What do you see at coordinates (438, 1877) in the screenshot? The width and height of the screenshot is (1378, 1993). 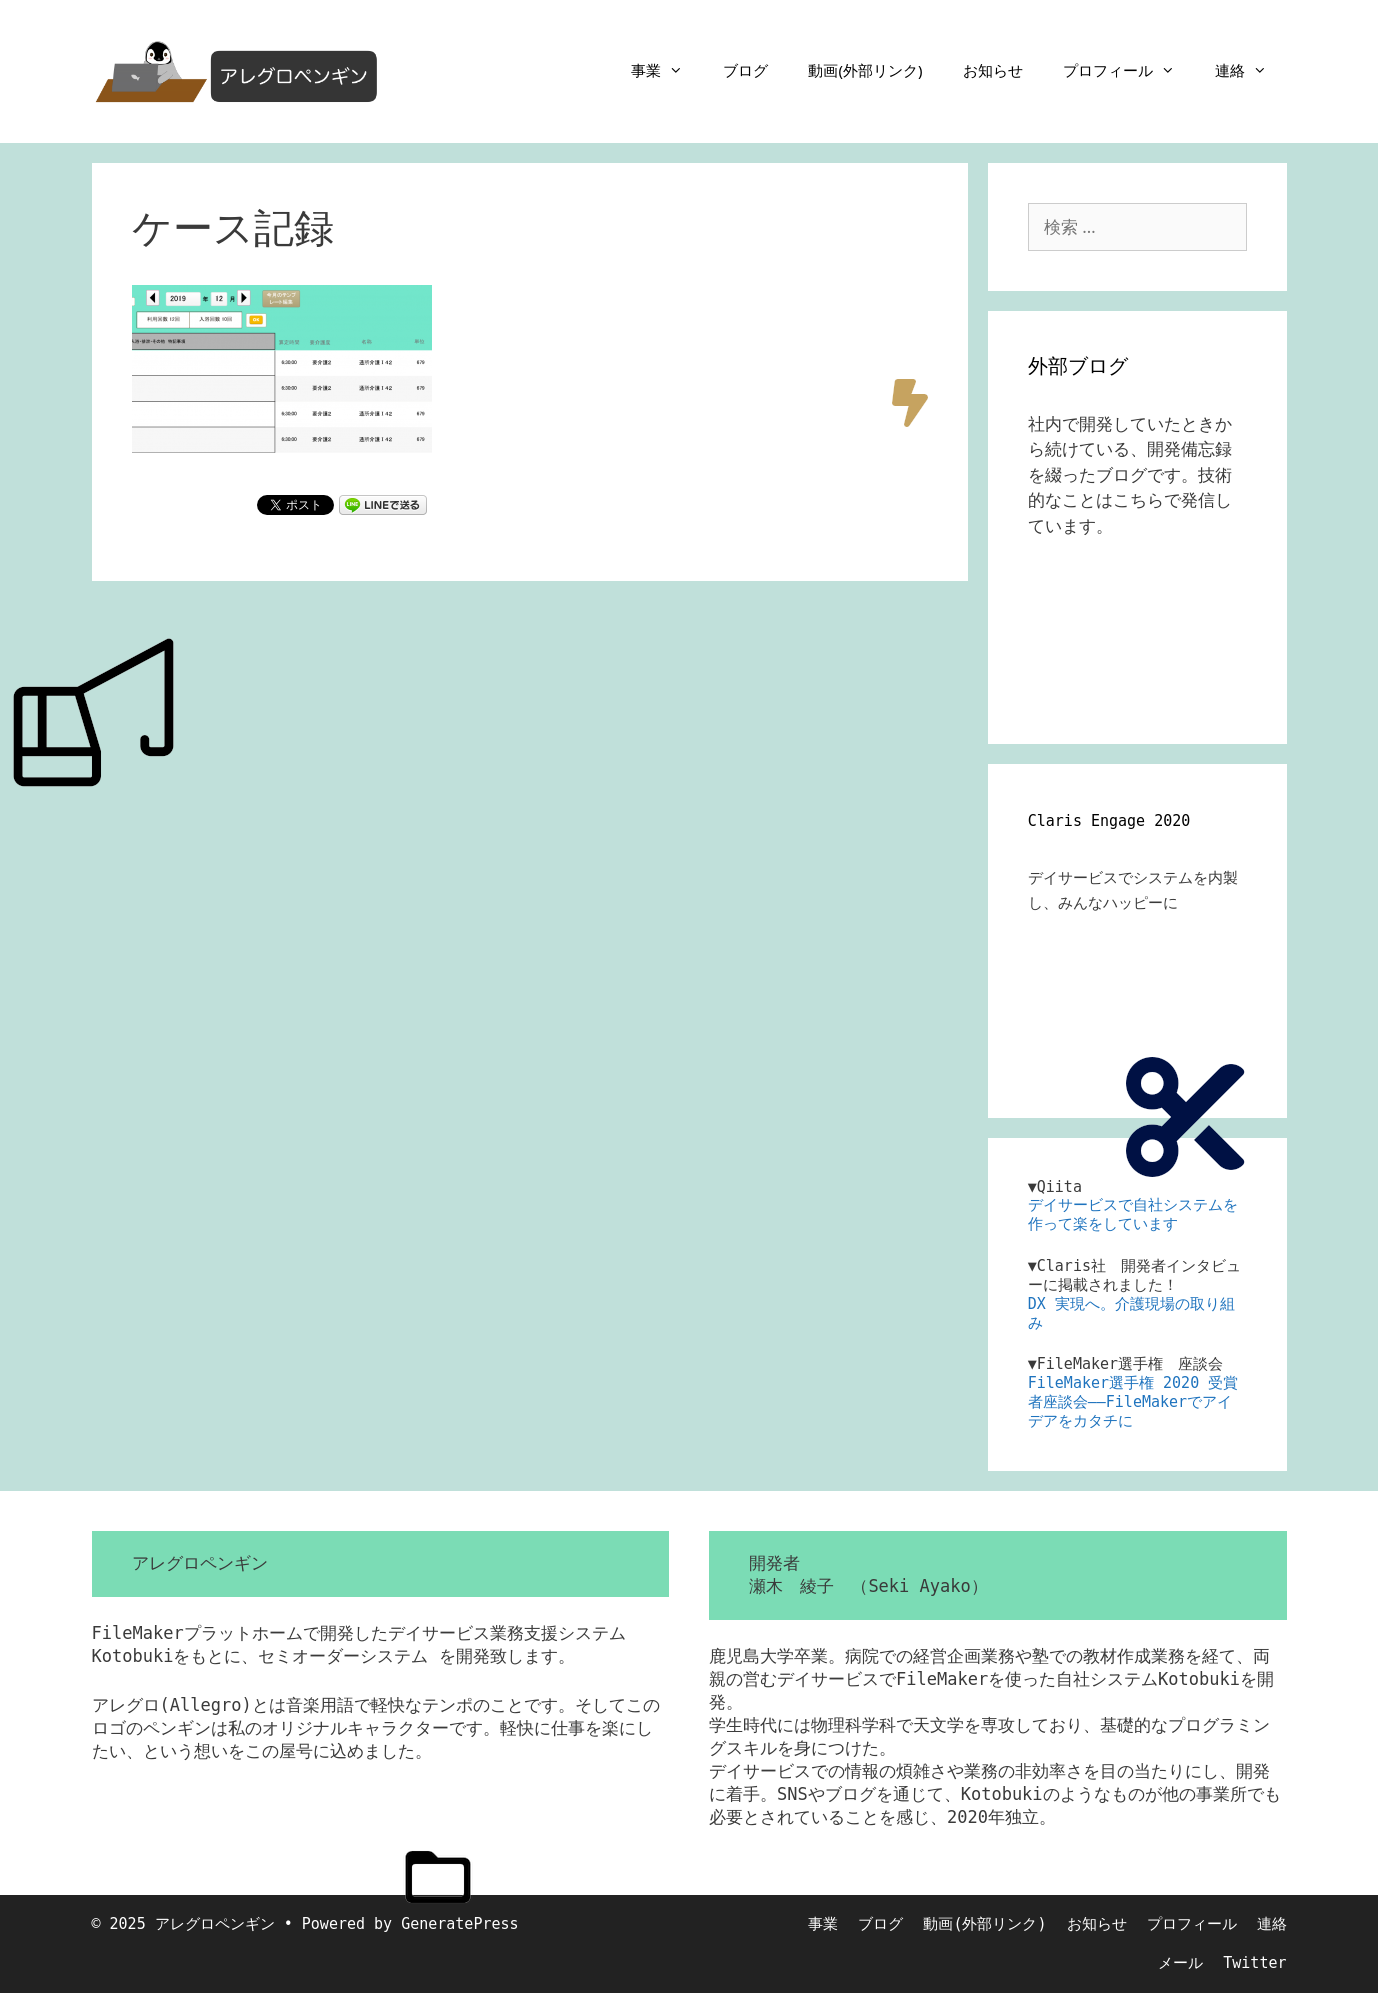 I see `open a folder to view its contents` at bounding box center [438, 1877].